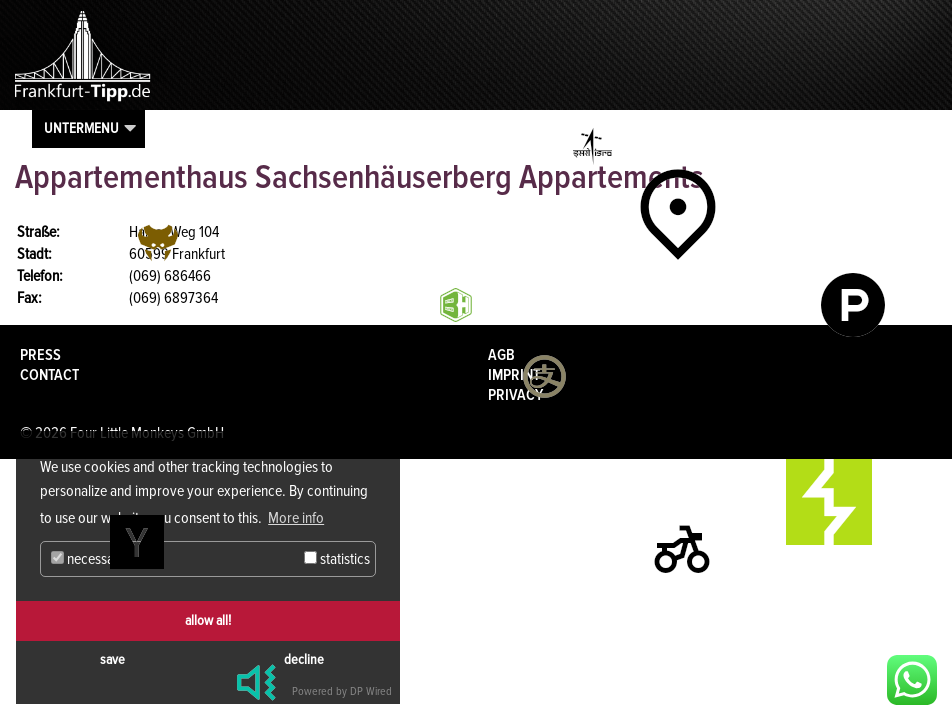 The image size is (952, 720). I want to click on pay with alipay, so click(544, 376).